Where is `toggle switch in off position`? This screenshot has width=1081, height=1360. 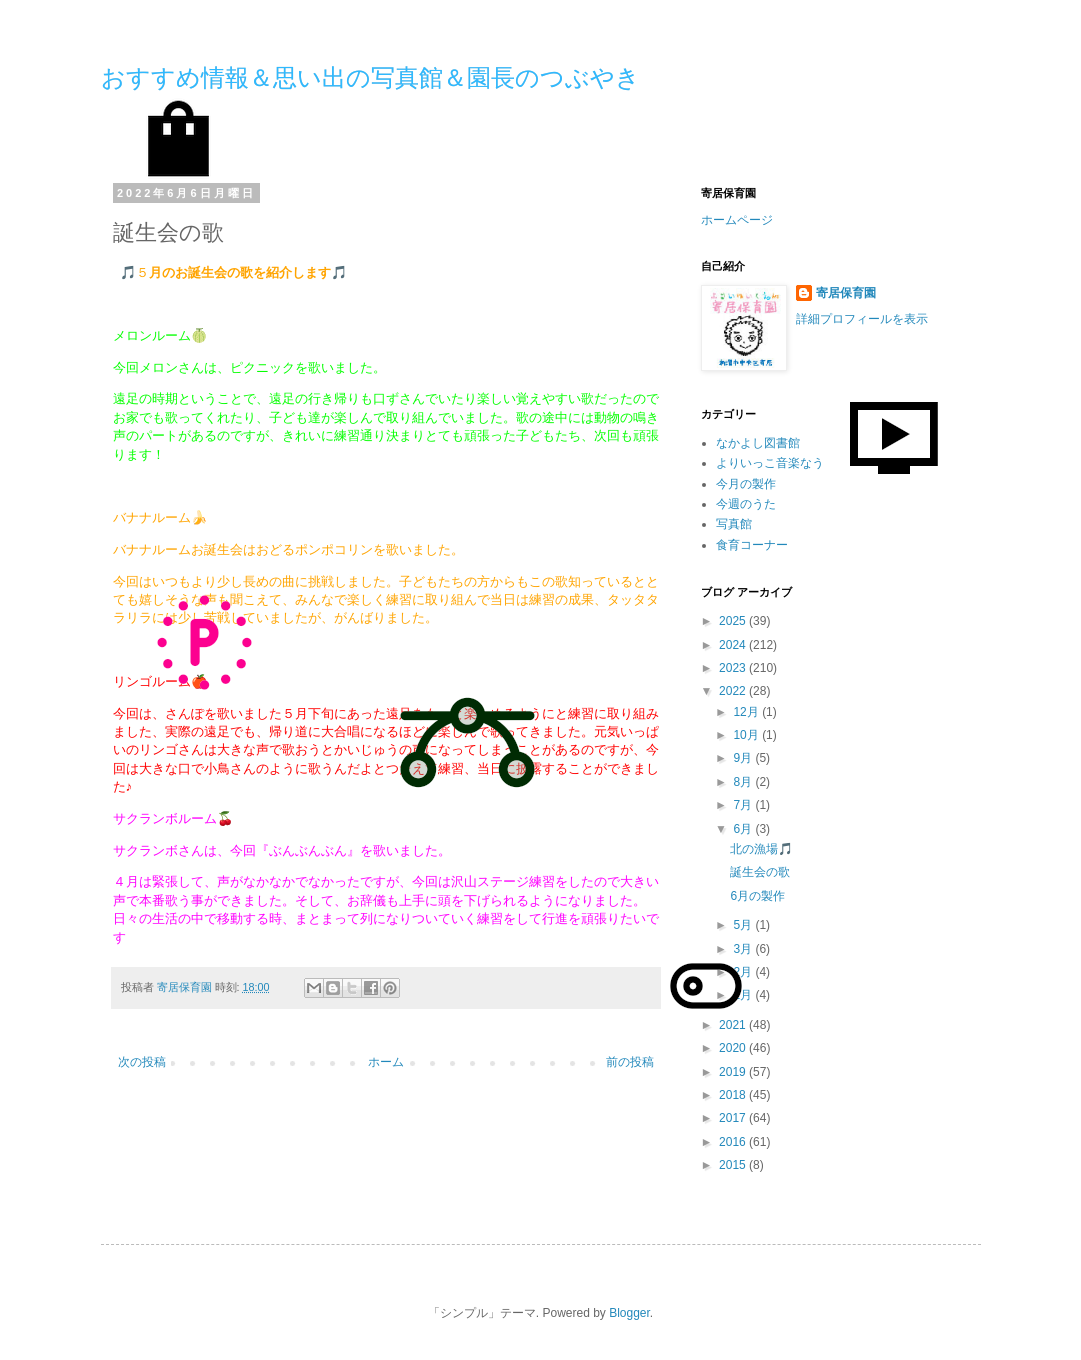
toggle switch in off position is located at coordinates (706, 986).